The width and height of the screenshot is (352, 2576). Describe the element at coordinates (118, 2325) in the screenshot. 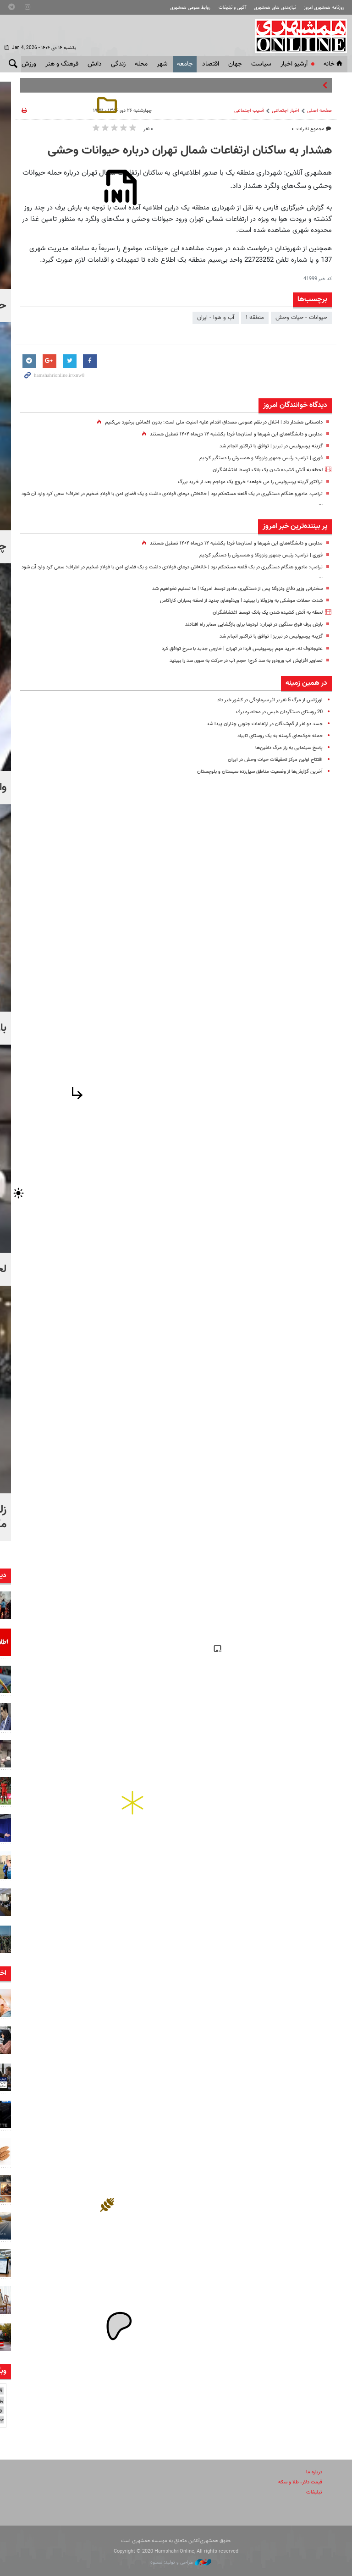

I see `link to patreon profile or support page` at that location.